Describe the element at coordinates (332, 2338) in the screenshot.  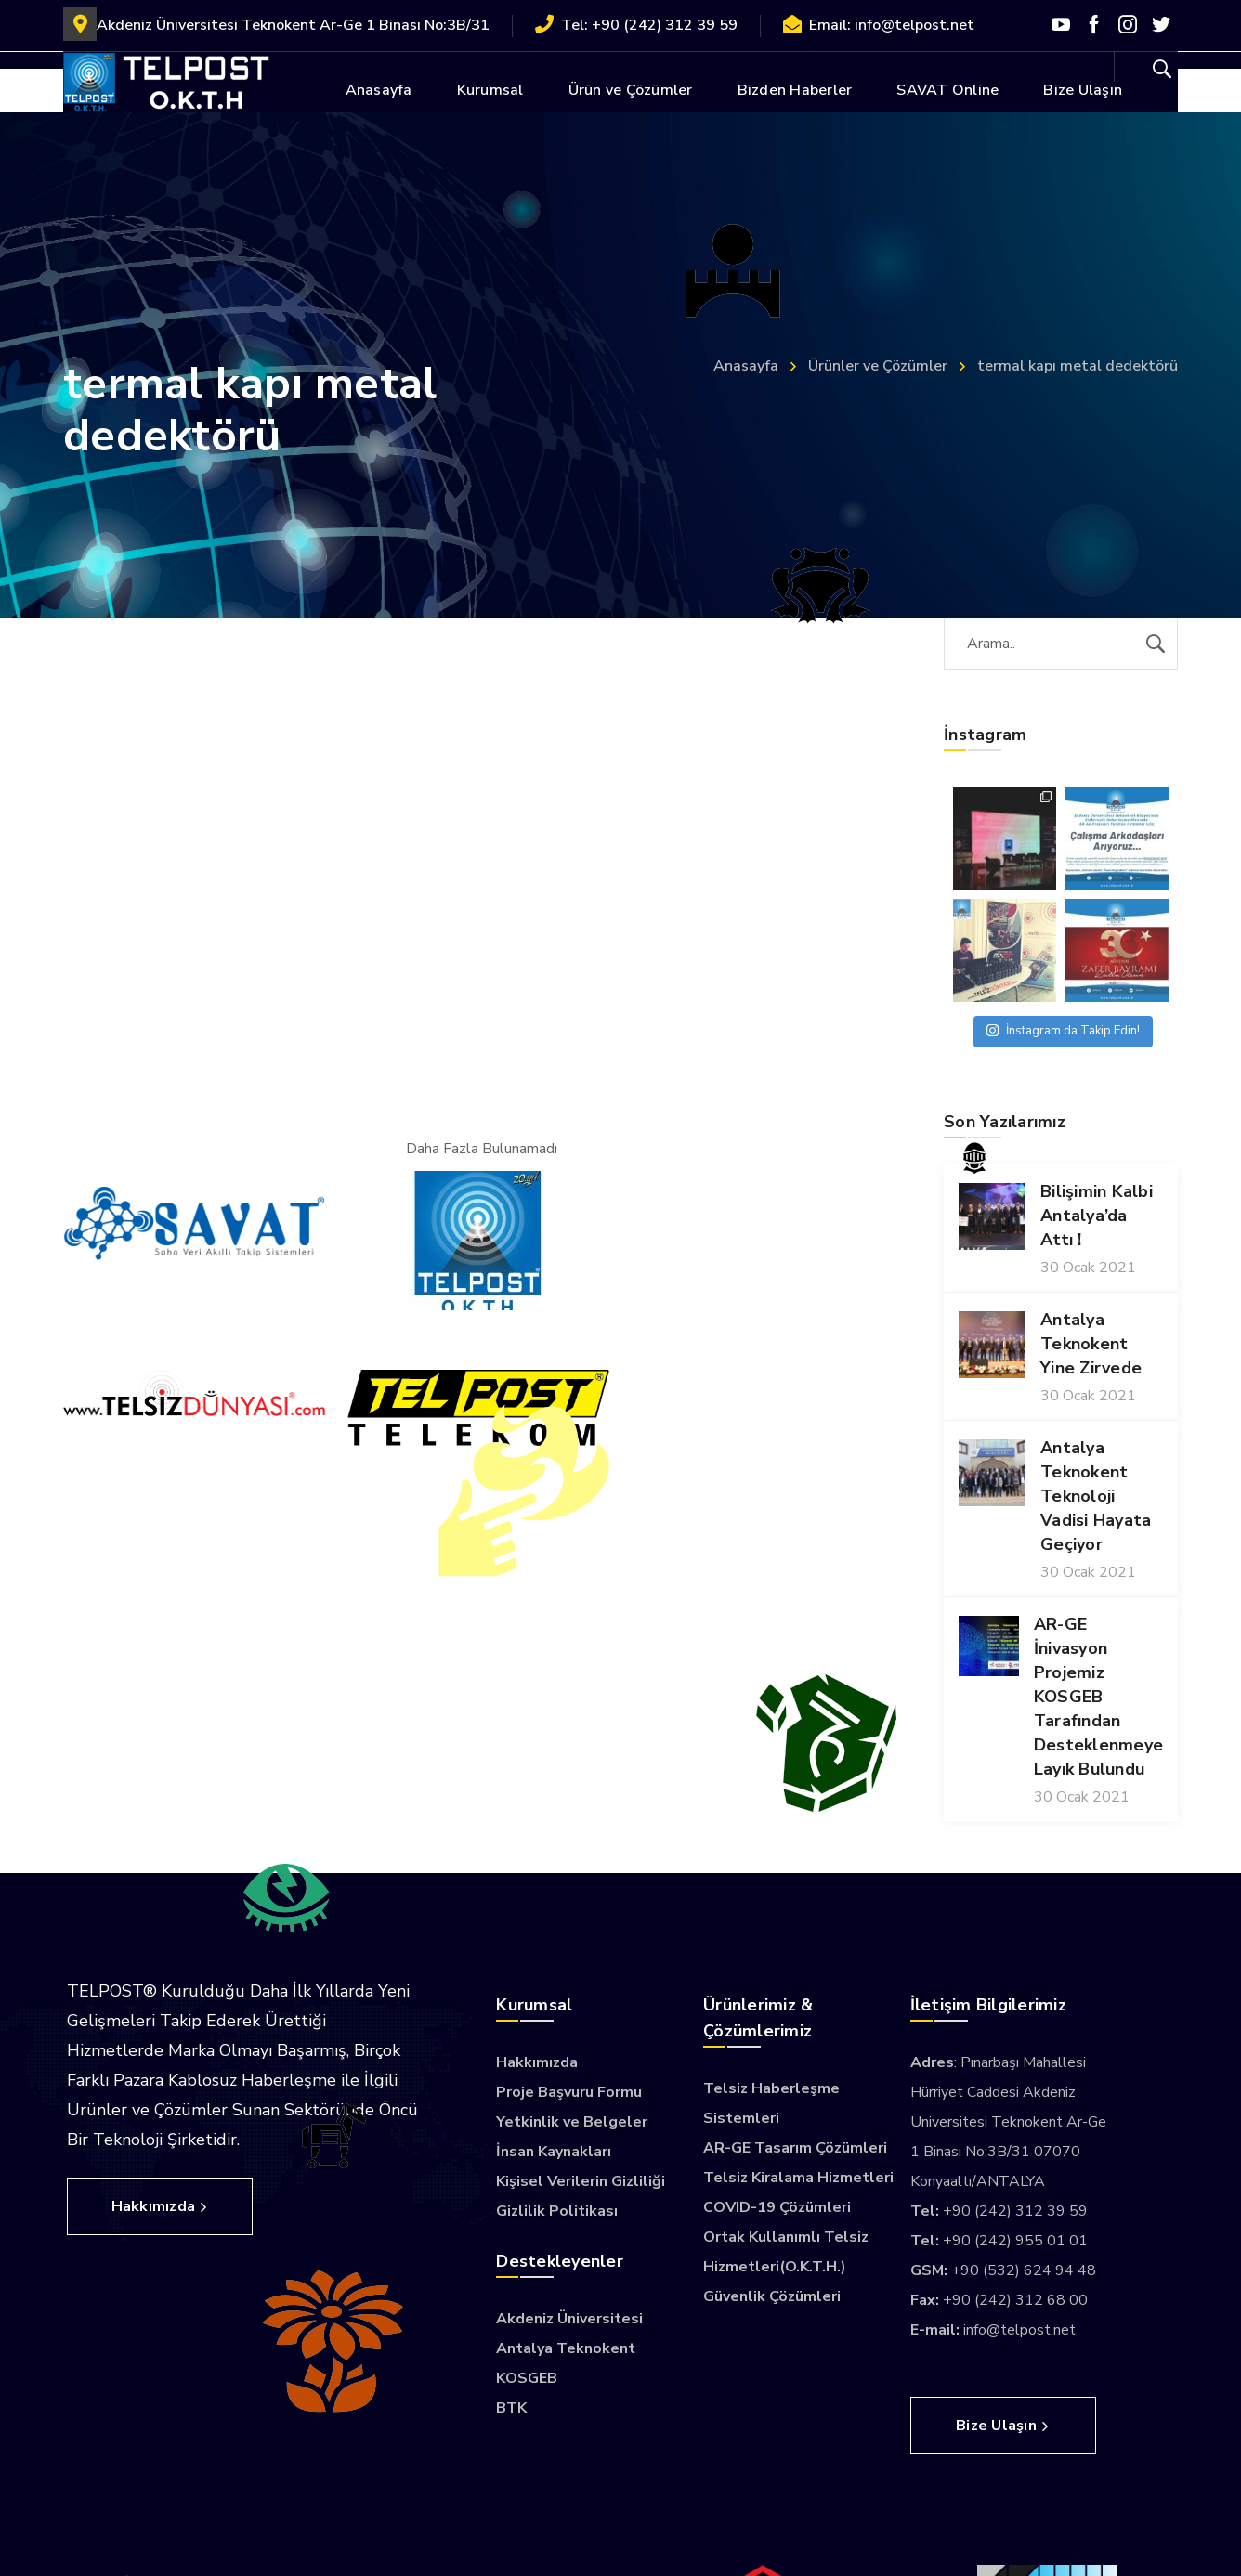
I see `decorative flower icon for nature or garden-themed content` at that location.